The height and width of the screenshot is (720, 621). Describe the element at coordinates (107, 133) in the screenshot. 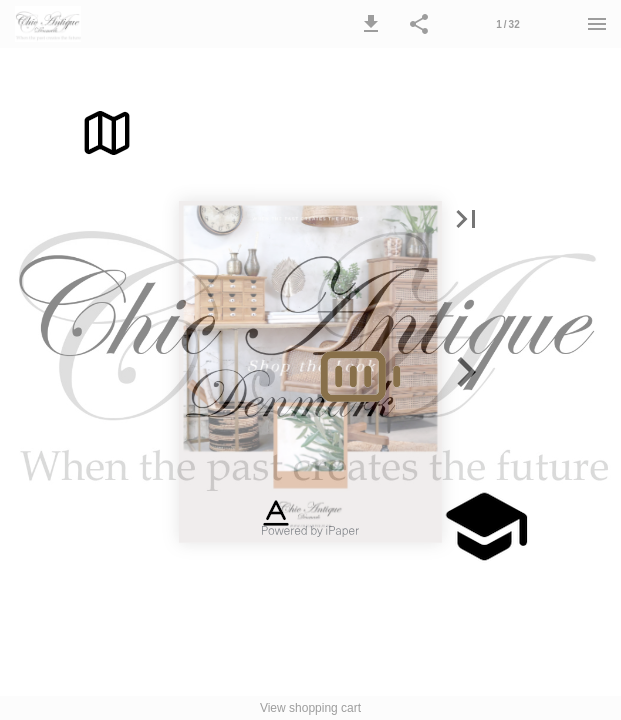

I see `view map or navigation` at that location.